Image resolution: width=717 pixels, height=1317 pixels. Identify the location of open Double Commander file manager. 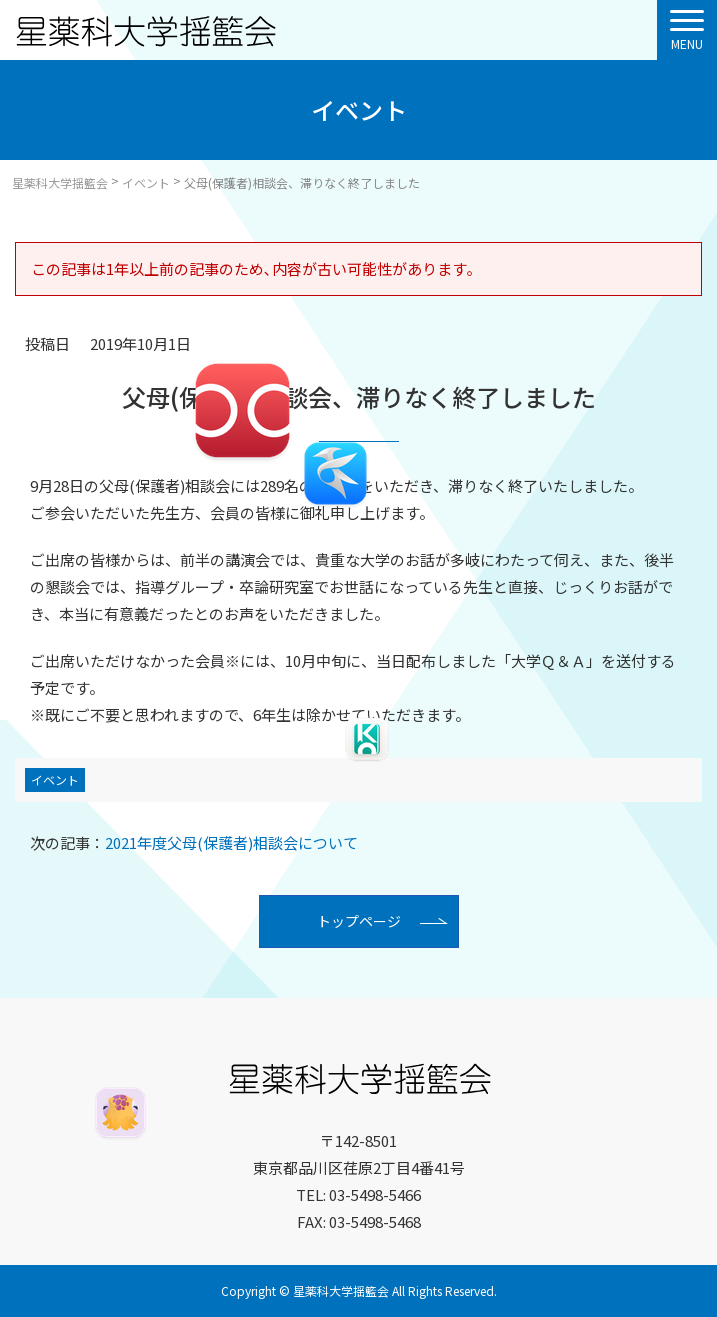
(242, 410).